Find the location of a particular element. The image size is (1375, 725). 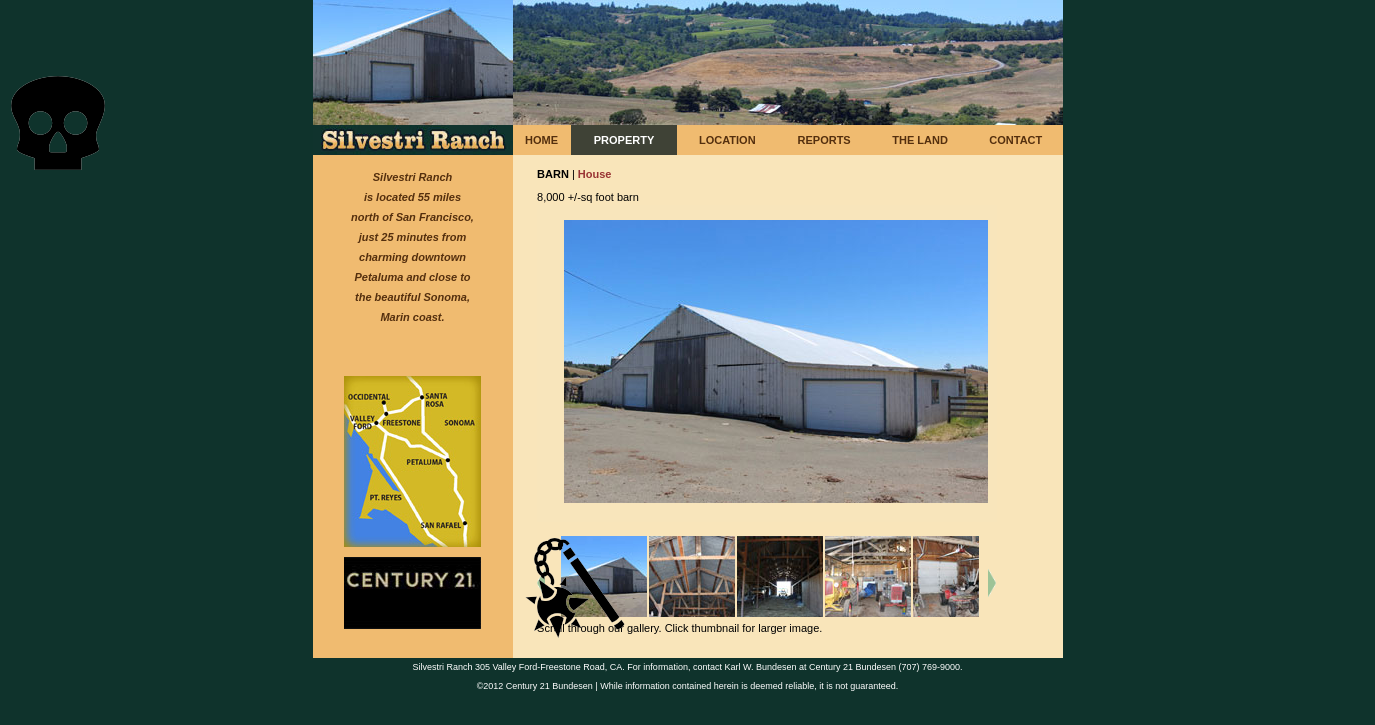

indicates player death or game over state is located at coordinates (58, 123).